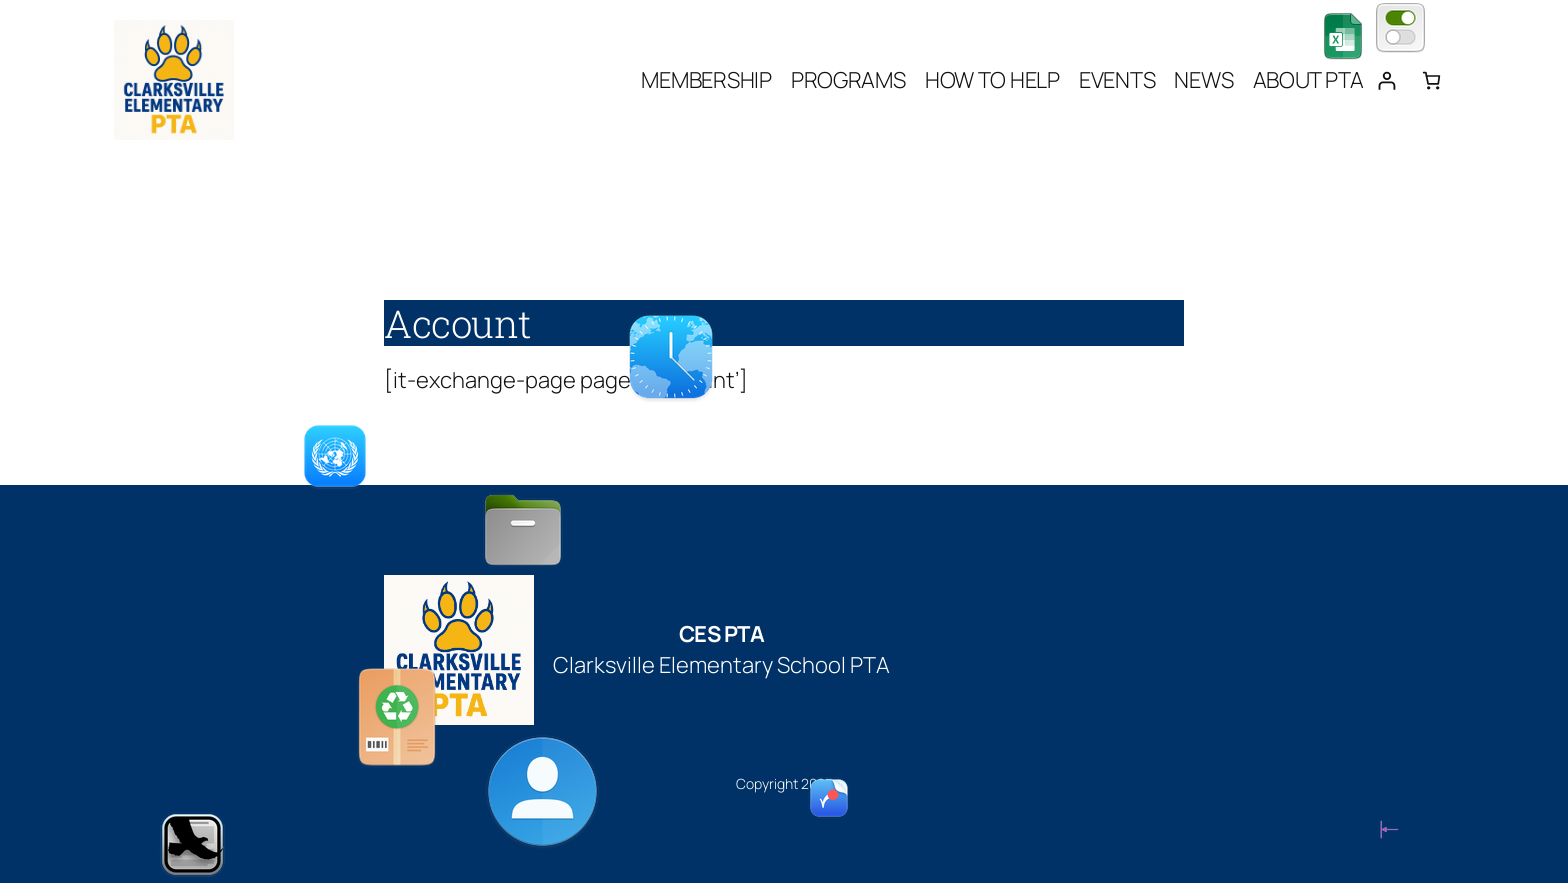  I want to click on go to the first item in a list or sequence, so click(1389, 829).